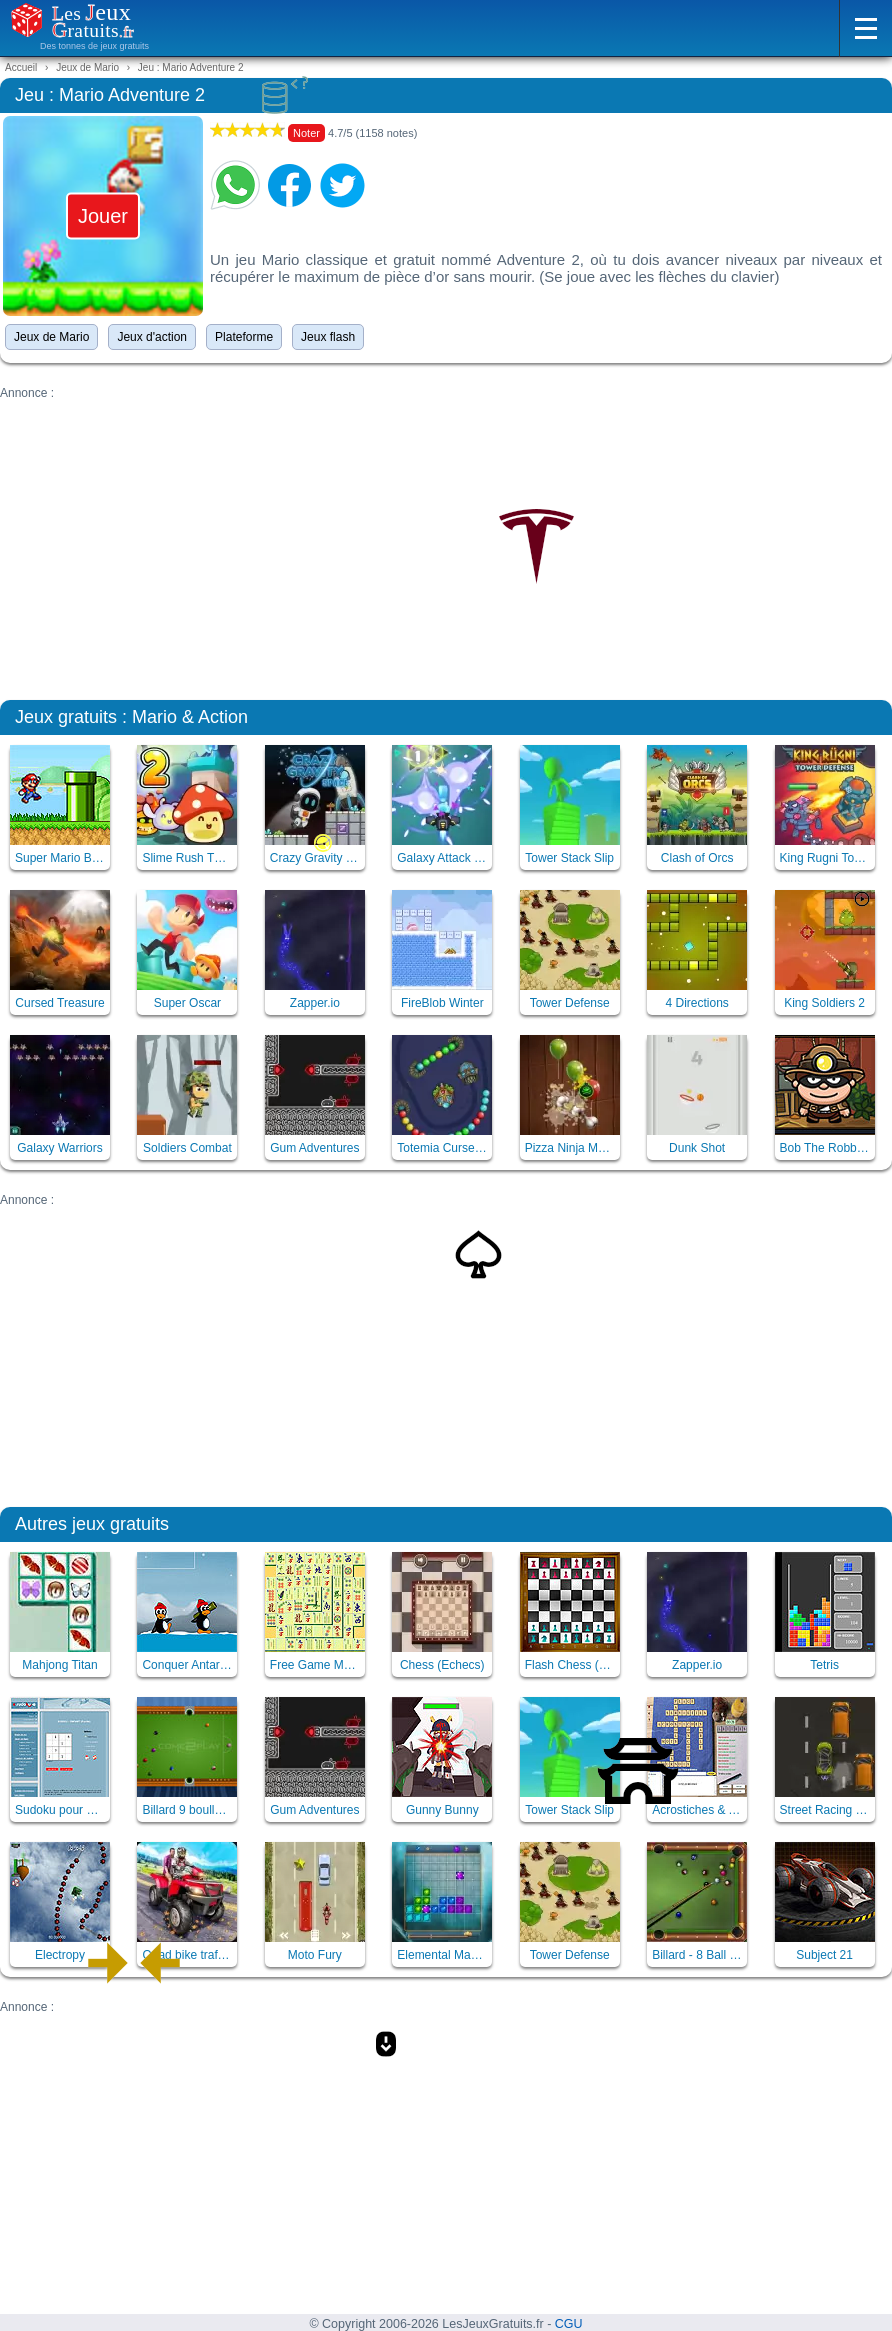 Image resolution: width=892 pixels, height=2331 pixels. I want to click on collapse or minimize a panel horizontally, so click(134, 1963).